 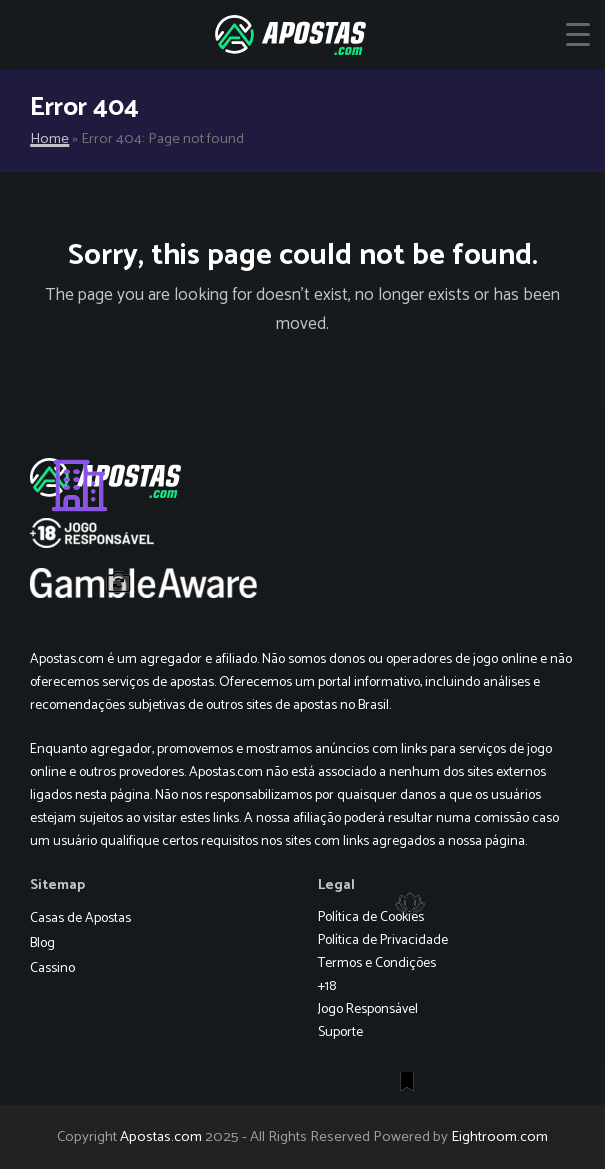 What do you see at coordinates (410, 904) in the screenshot?
I see `access meditation or mindfulness features` at bounding box center [410, 904].